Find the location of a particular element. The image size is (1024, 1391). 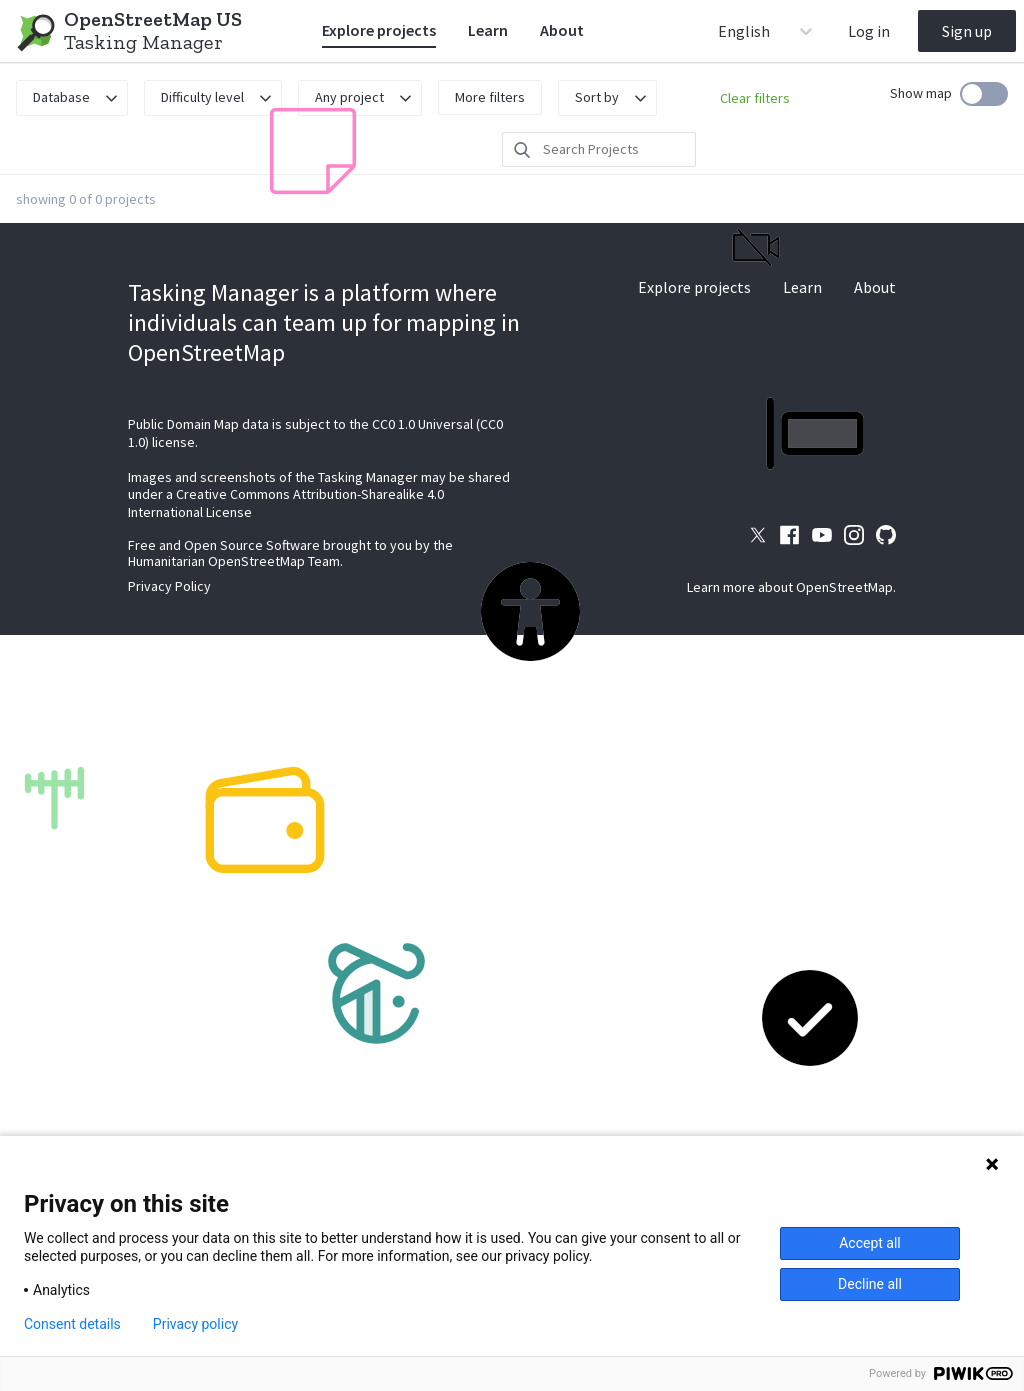

access accessibility settings is located at coordinates (530, 611).